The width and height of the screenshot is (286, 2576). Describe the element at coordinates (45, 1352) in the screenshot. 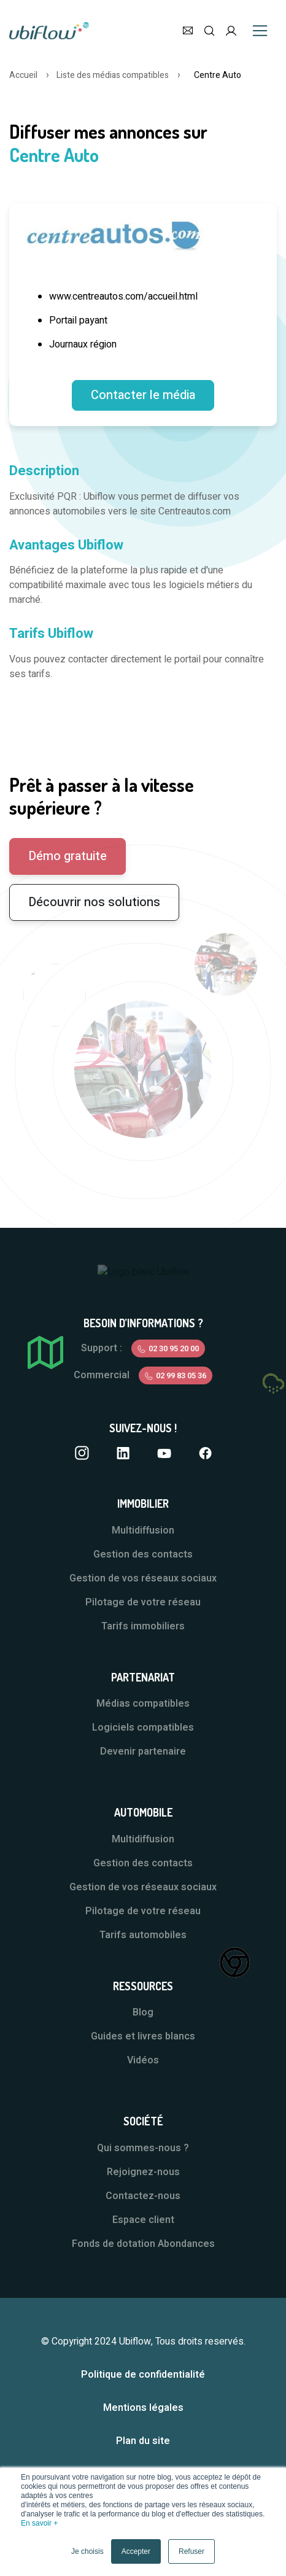

I see `view map or navigation` at that location.